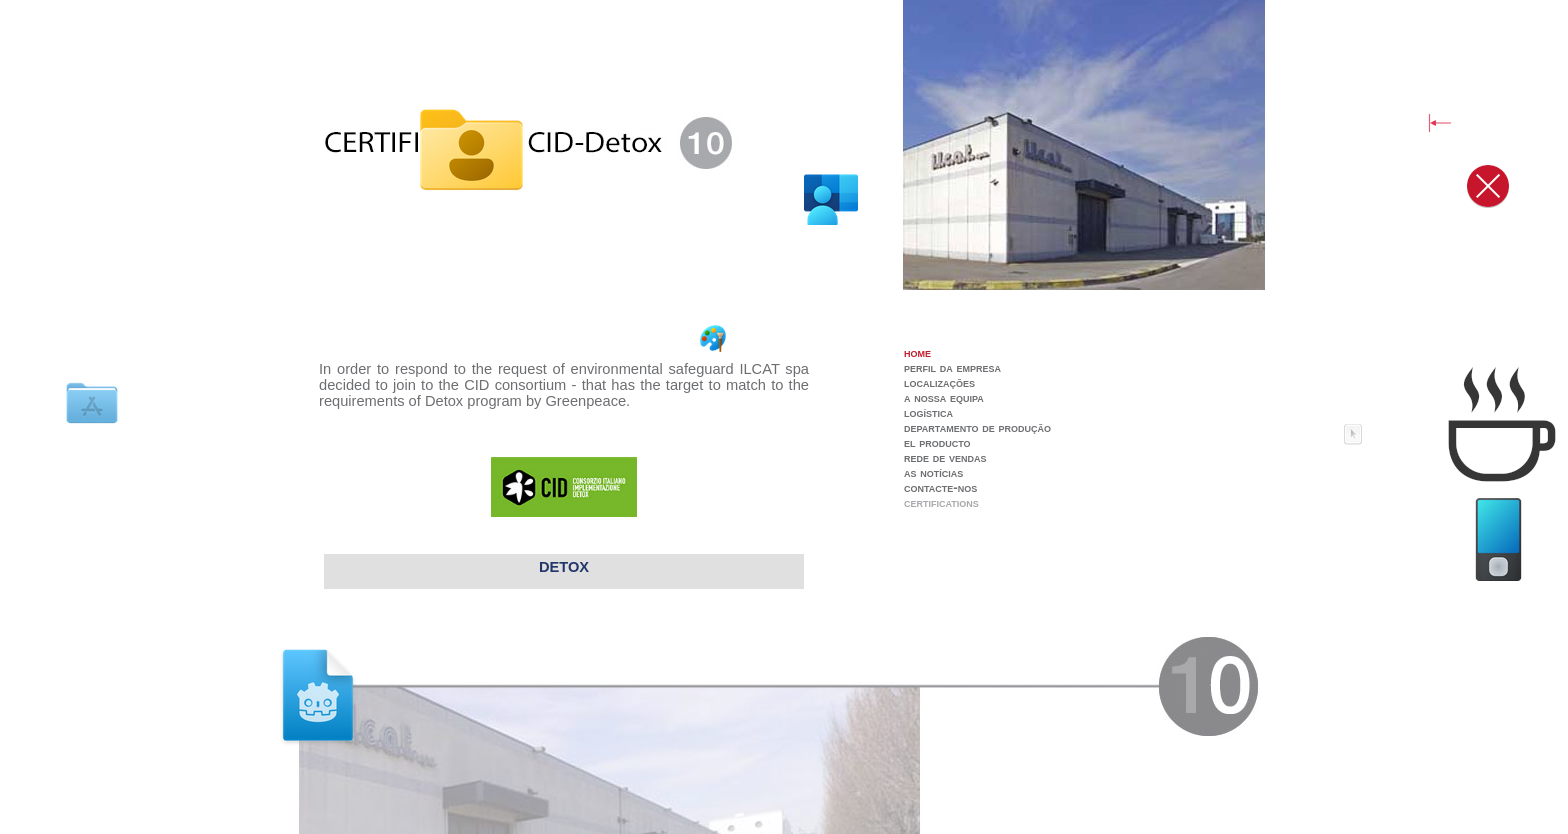  Describe the element at coordinates (318, 697) in the screenshot. I see `a GDScript file associated with the Godot game engine` at that location.